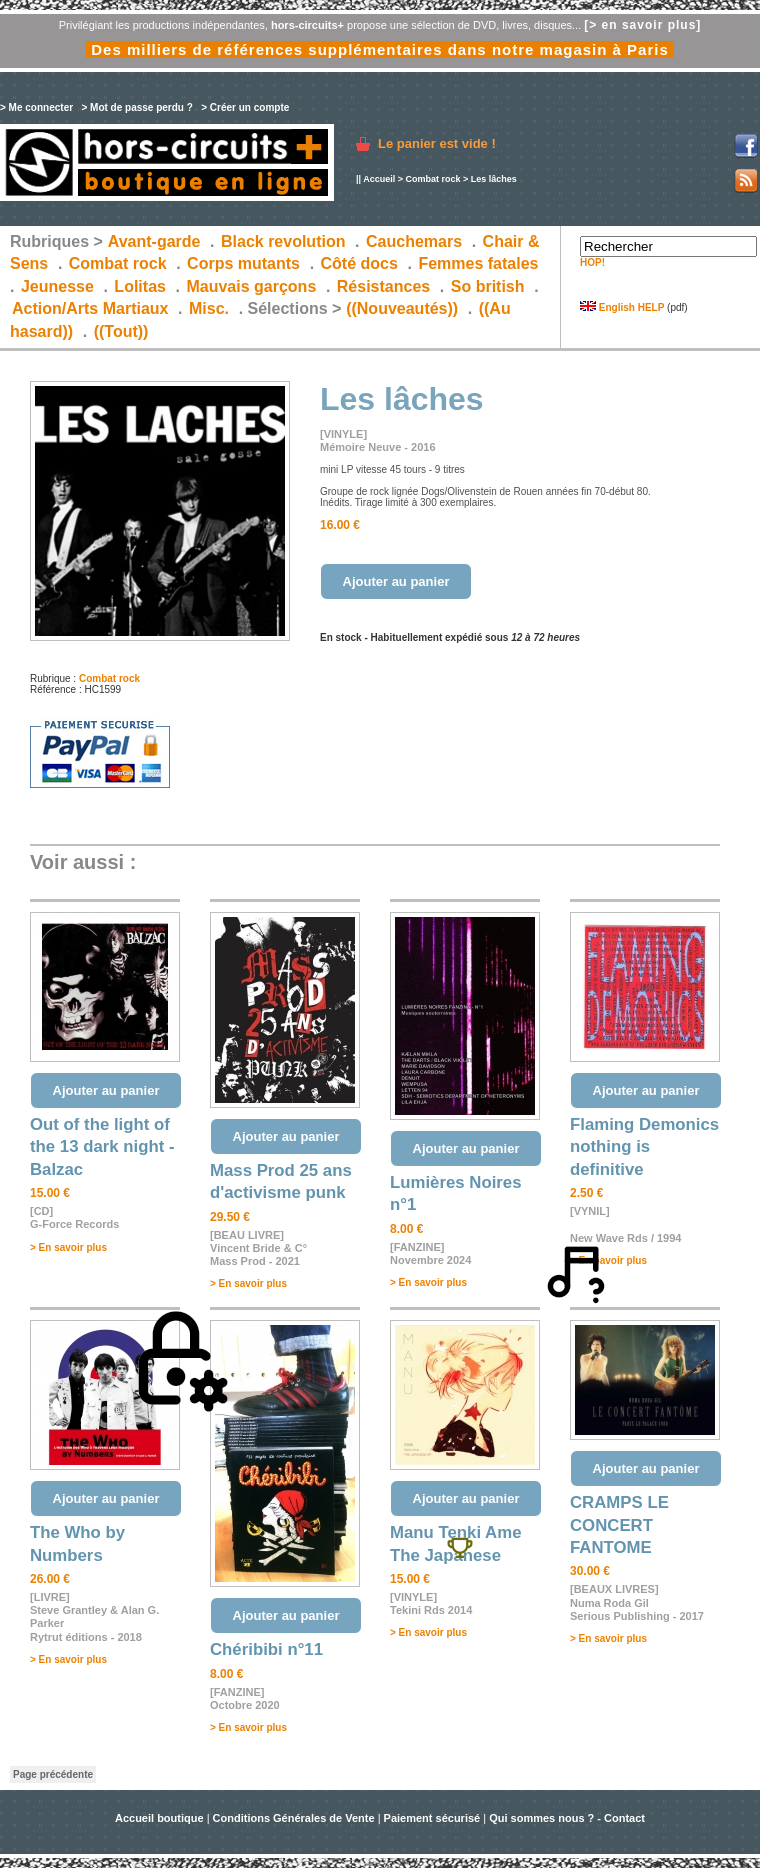  Describe the element at coordinates (460, 1547) in the screenshot. I see `view achievements or awards` at that location.